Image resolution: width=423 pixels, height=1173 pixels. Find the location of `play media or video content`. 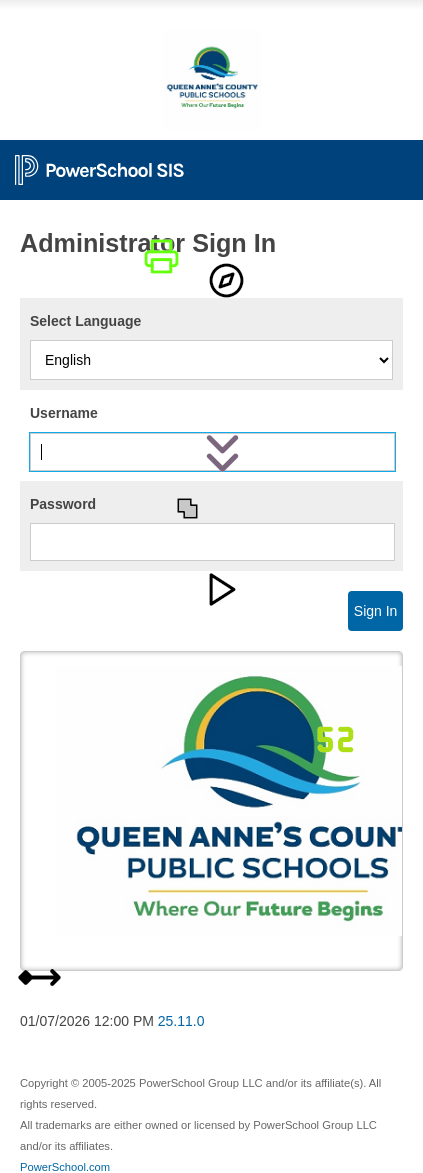

play media or video content is located at coordinates (222, 589).